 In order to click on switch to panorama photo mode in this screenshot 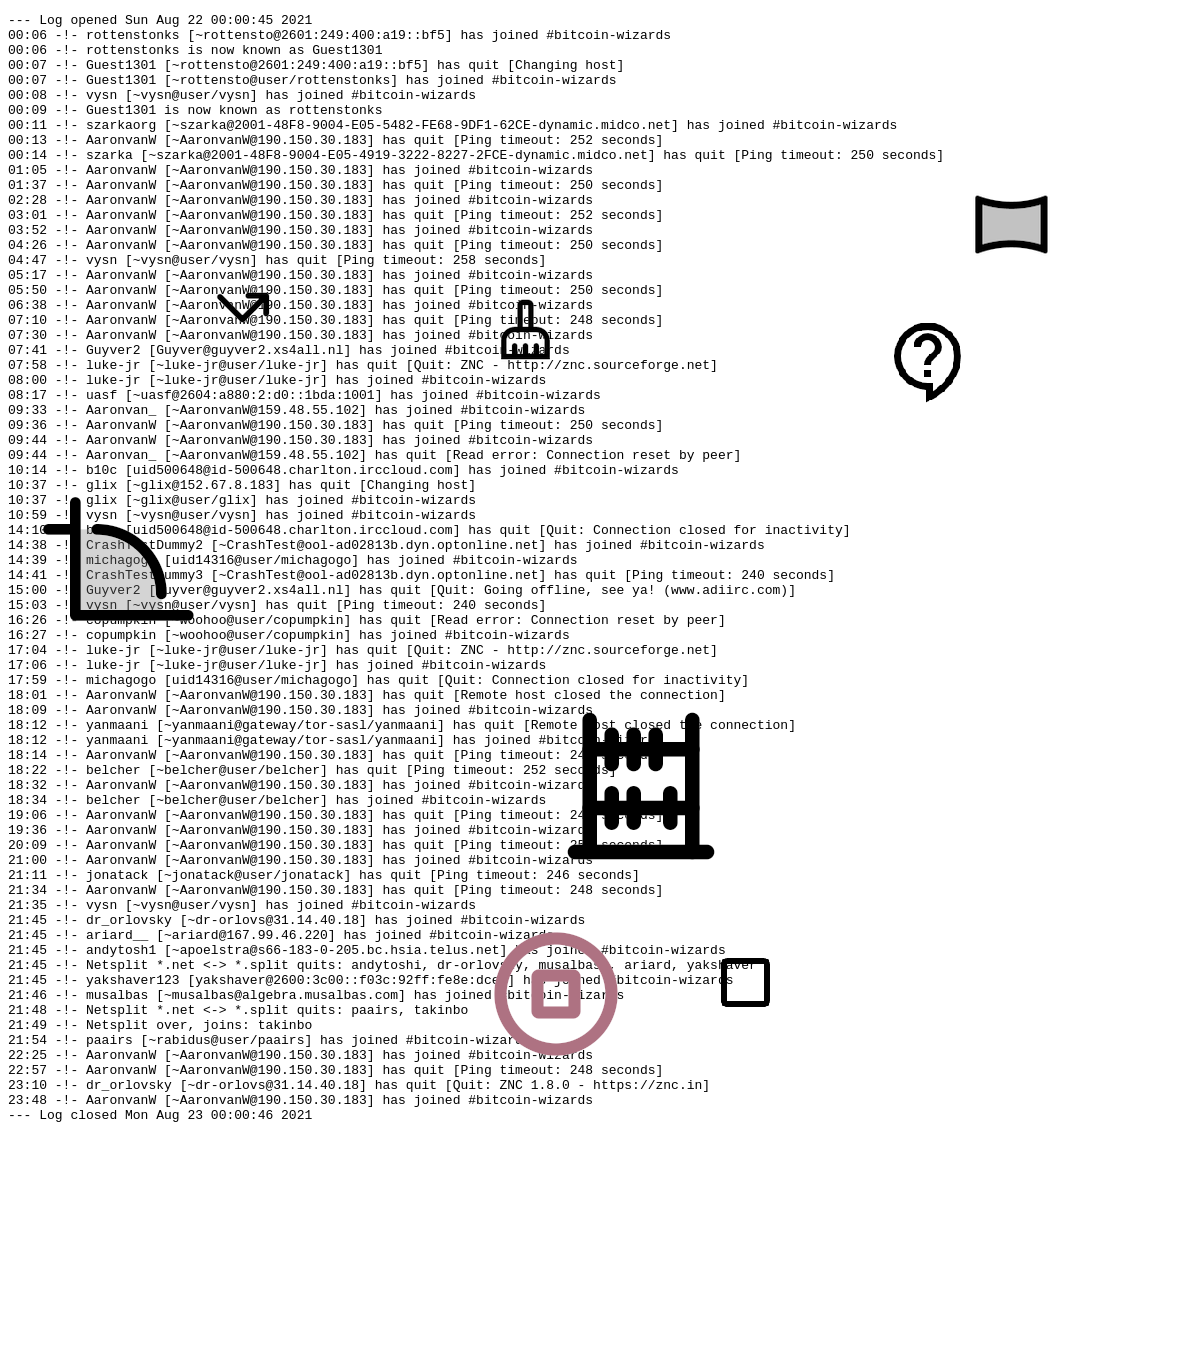, I will do `click(1011, 224)`.